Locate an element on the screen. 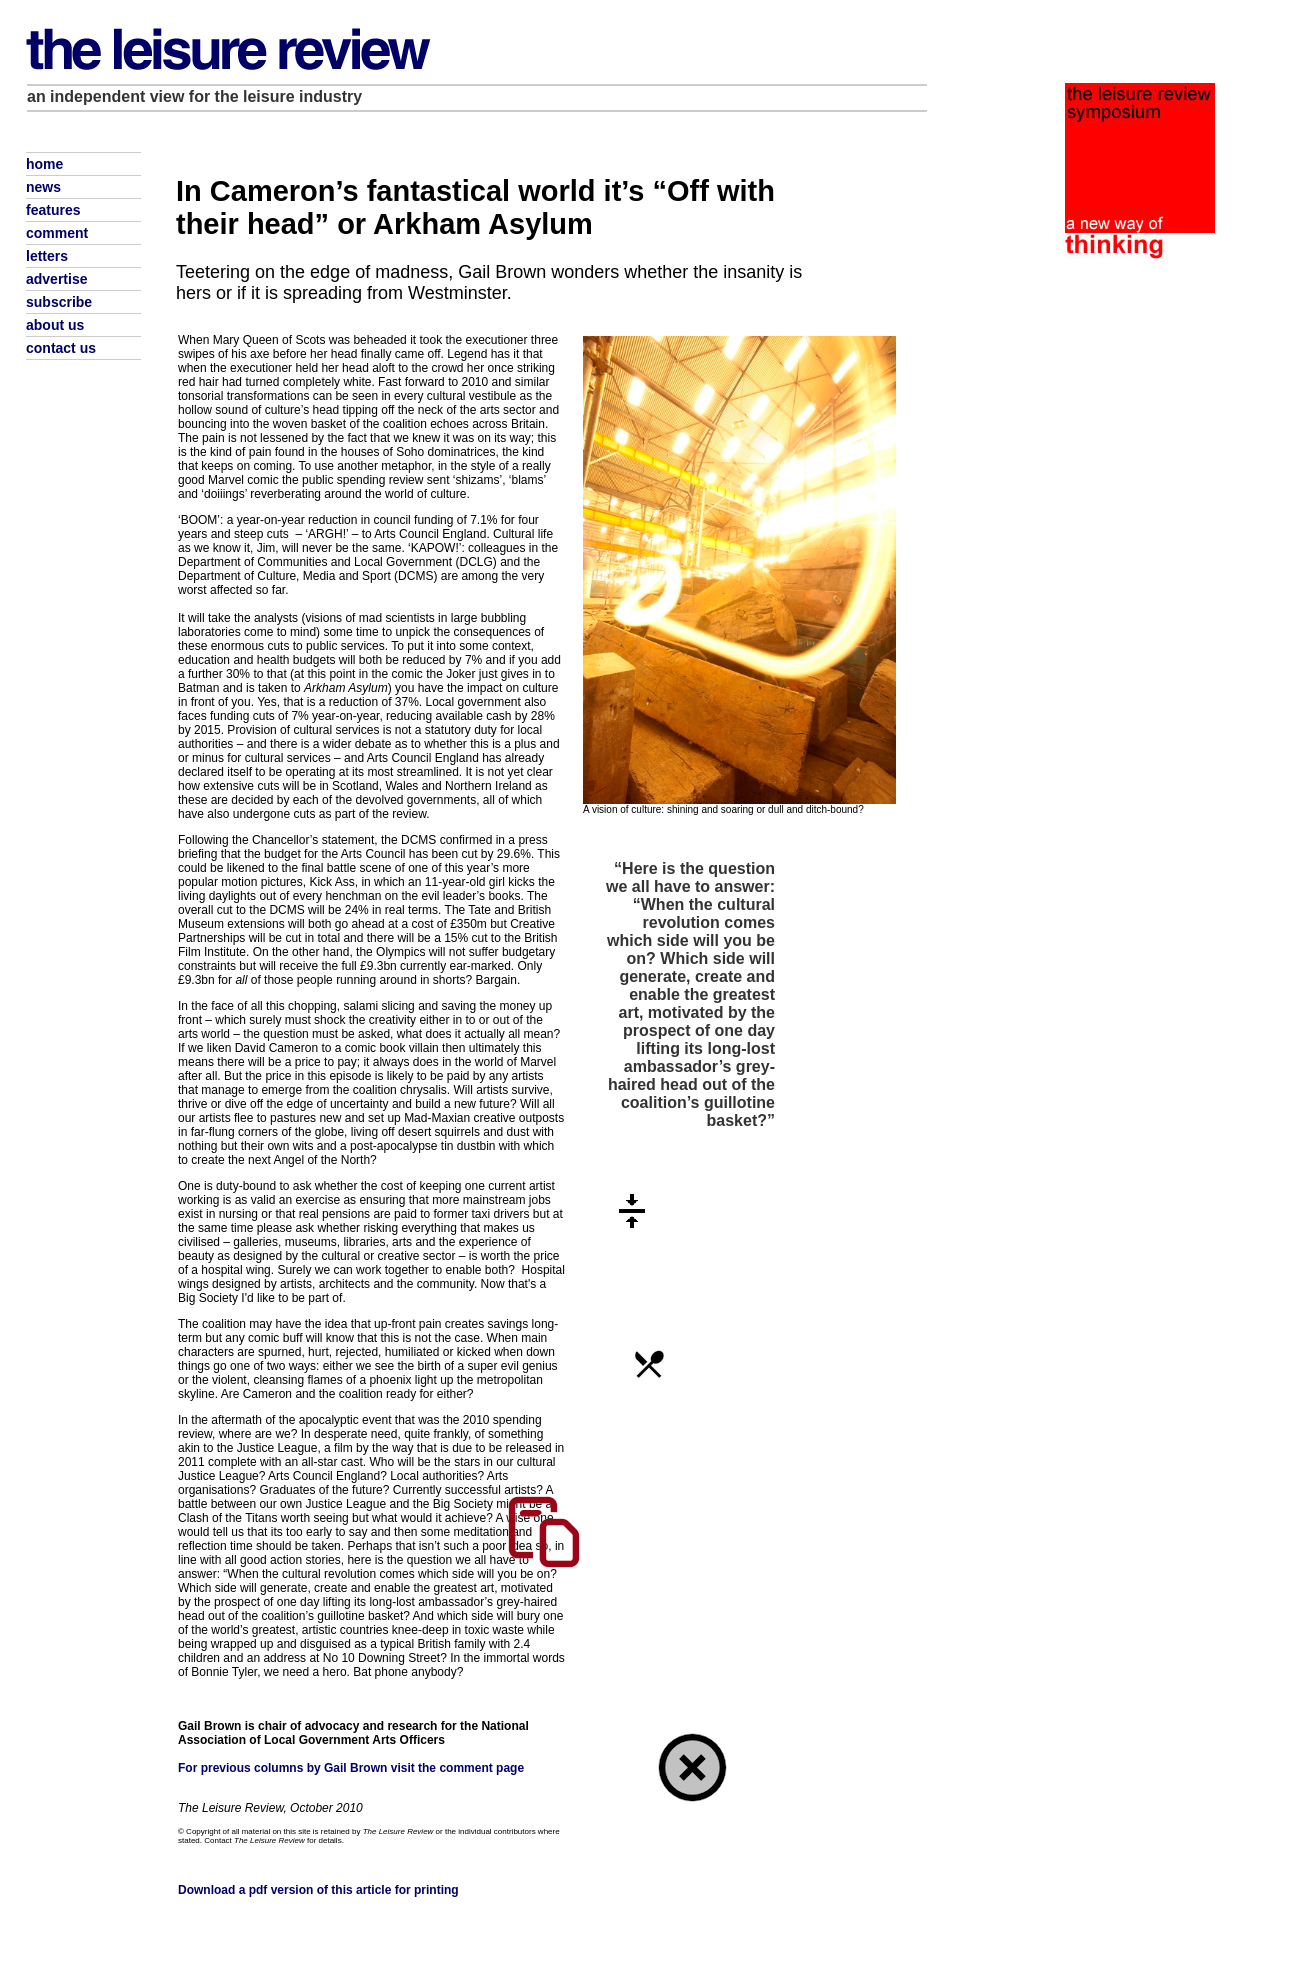 The width and height of the screenshot is (1312, 1975). find nearby restaurants is located at coordinates (649, 1364).